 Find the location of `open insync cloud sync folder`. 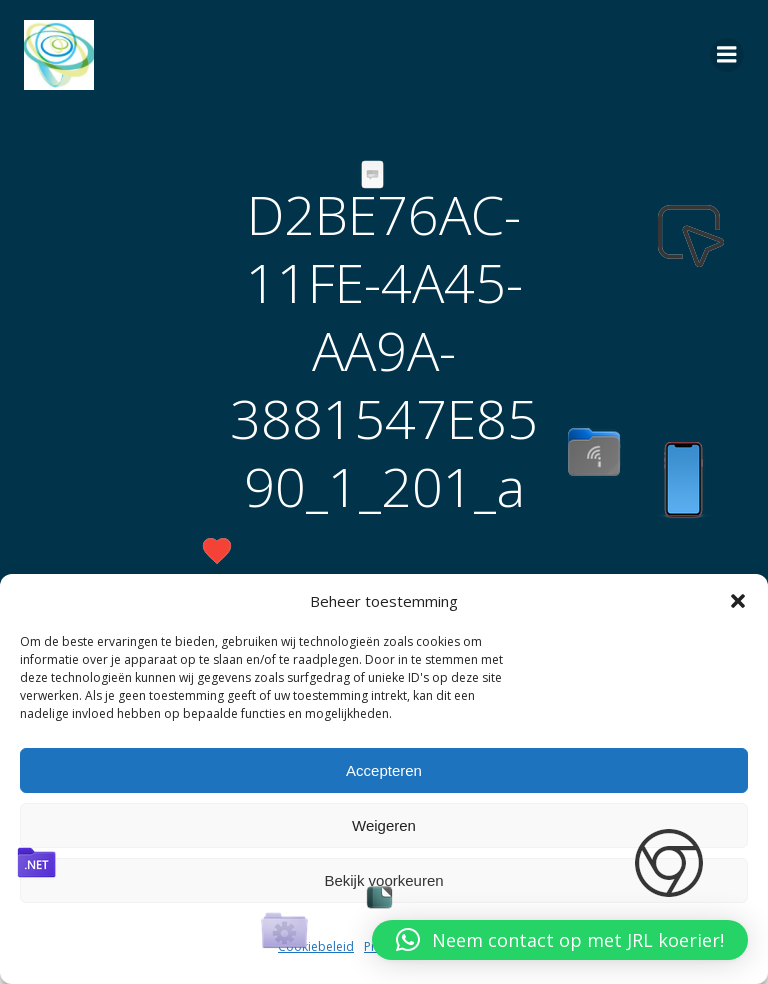

open insync cloud sync folder is located at coordinates (594, 452).